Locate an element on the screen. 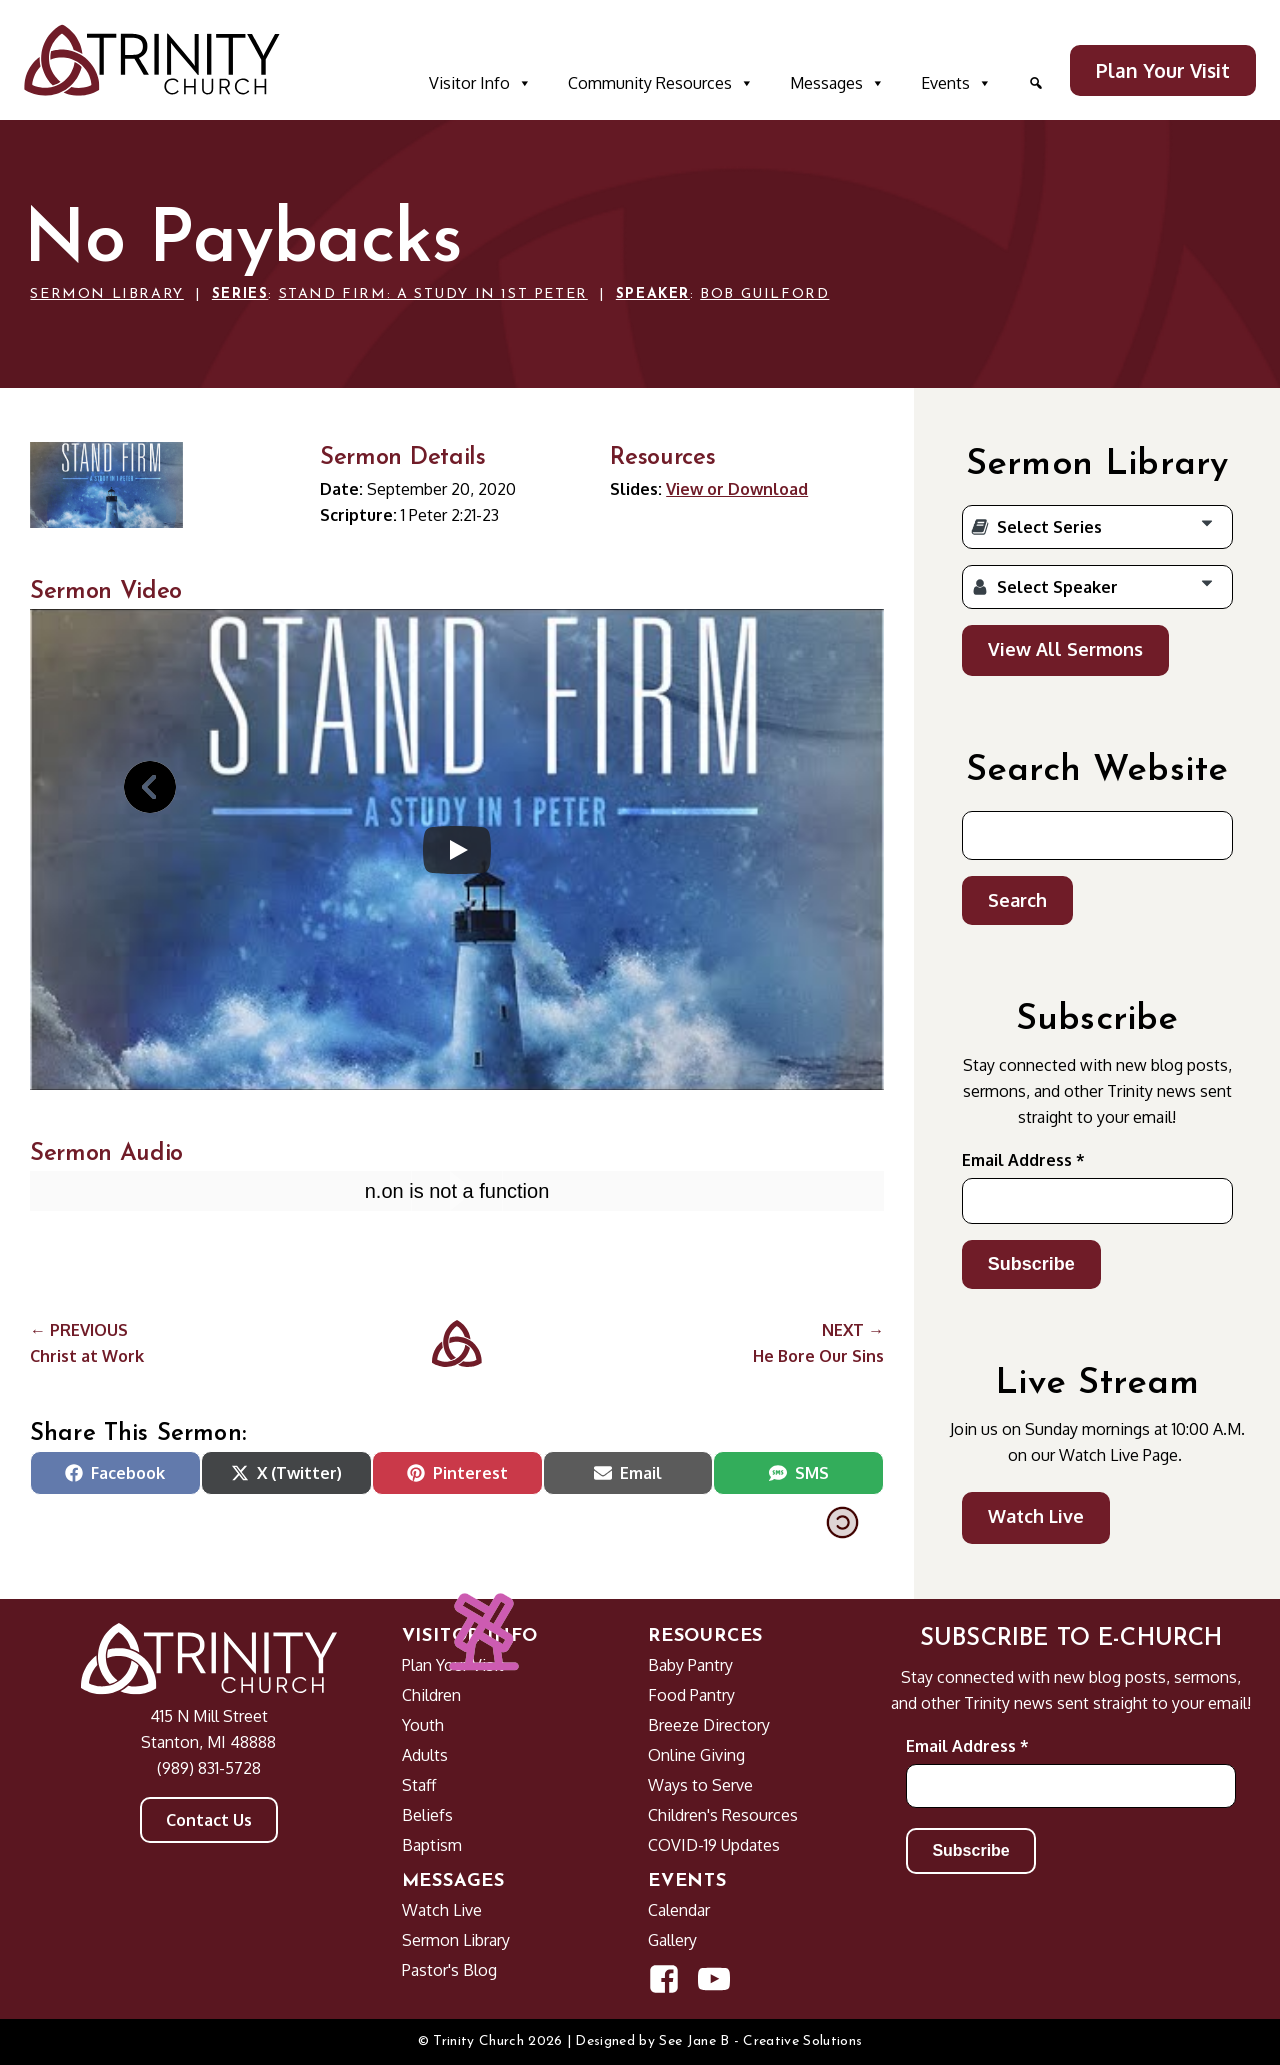 The image size is (1280, 2065). indicates copyleft licensing status is located at coordinates (842, 1522).